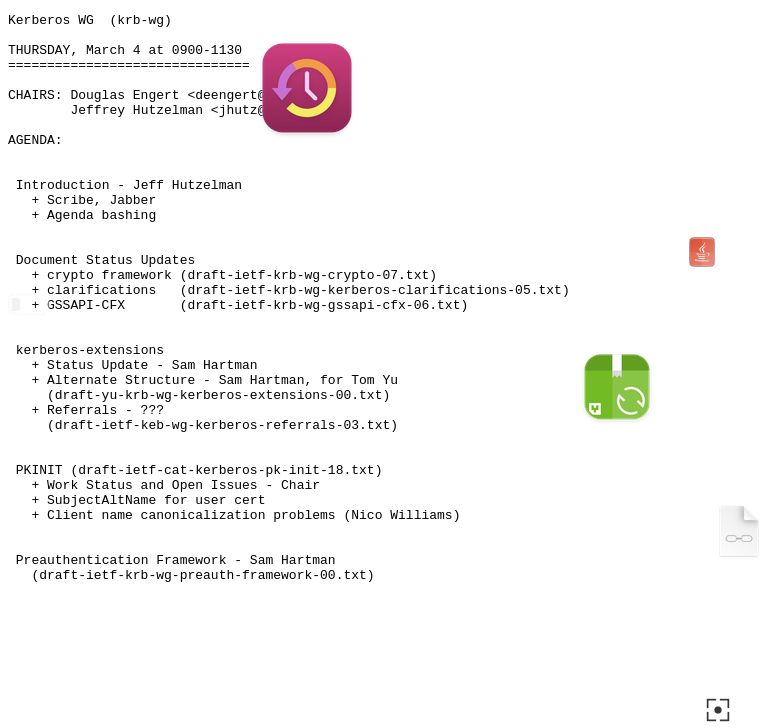 Image resolution: width=768 pixels, height=728 pixels. Describe the element at coordinates (718, 710) in the screenshot. I see `screen recording or screen capture tool` at that location.